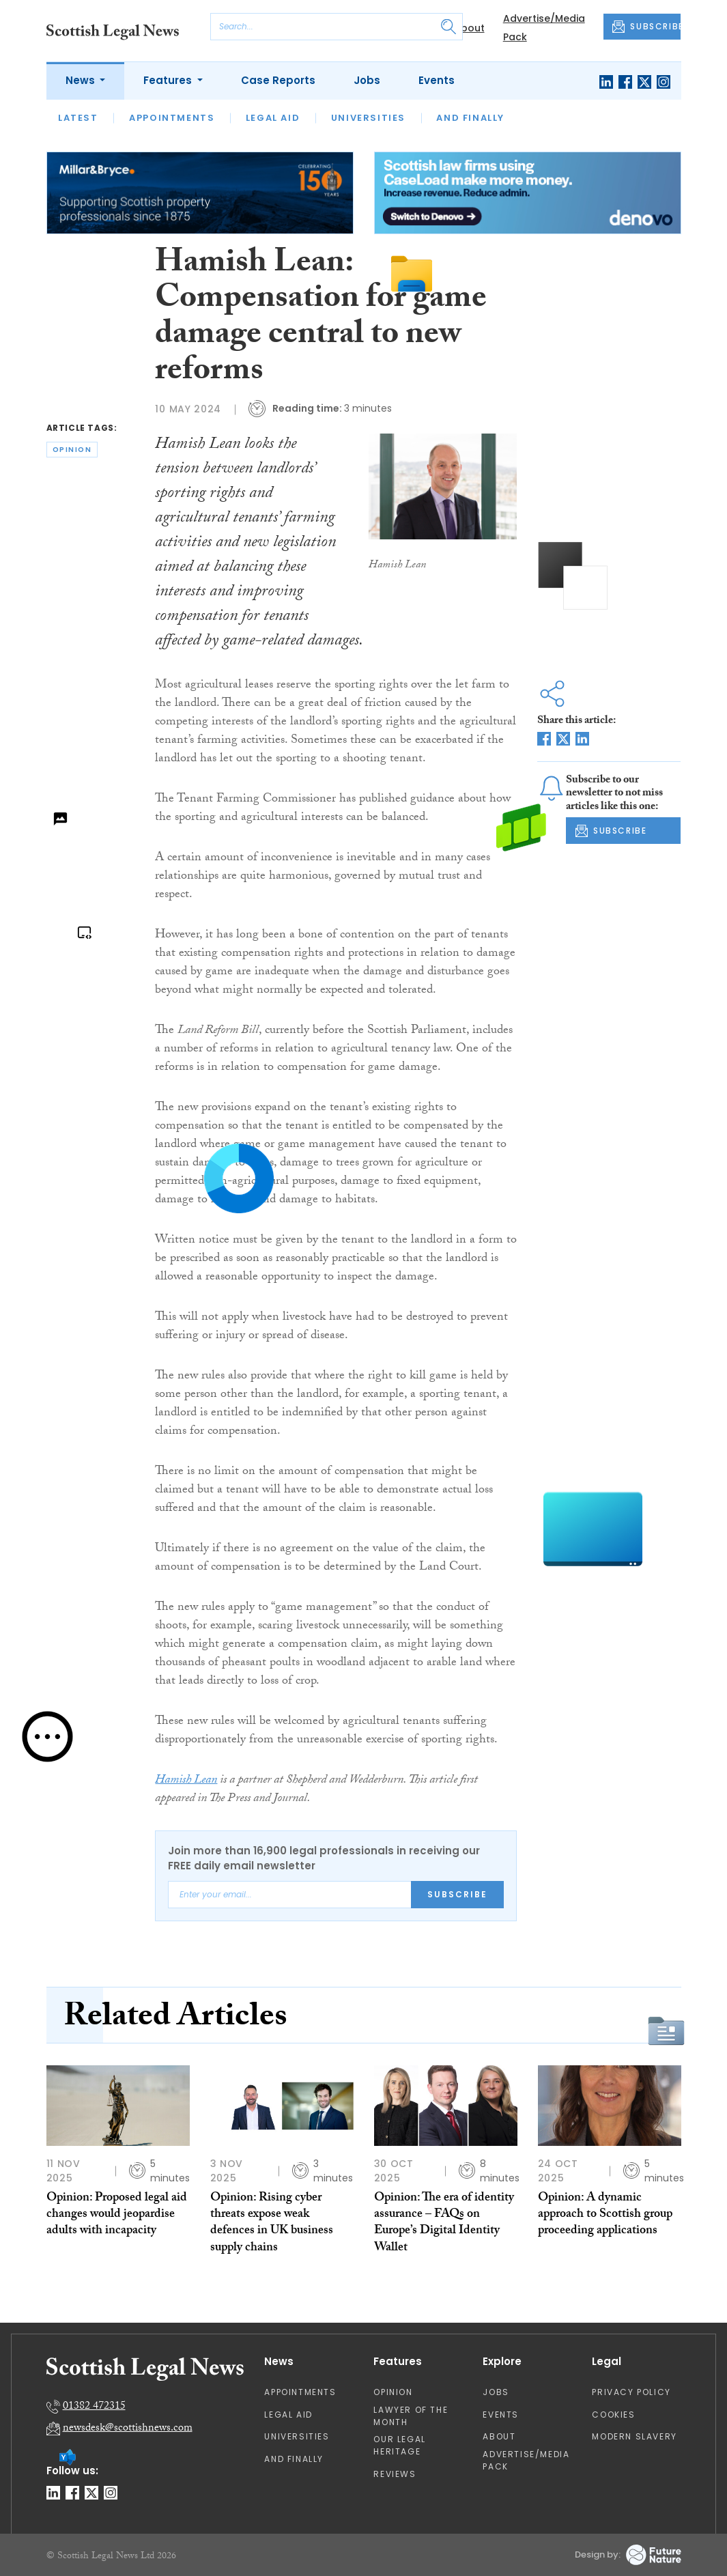 The image size is (727, 2576). What do you see at coordinates (47, 1736) in the screenshot?
I see `open more options menu` at bounding box center [47, 1736].